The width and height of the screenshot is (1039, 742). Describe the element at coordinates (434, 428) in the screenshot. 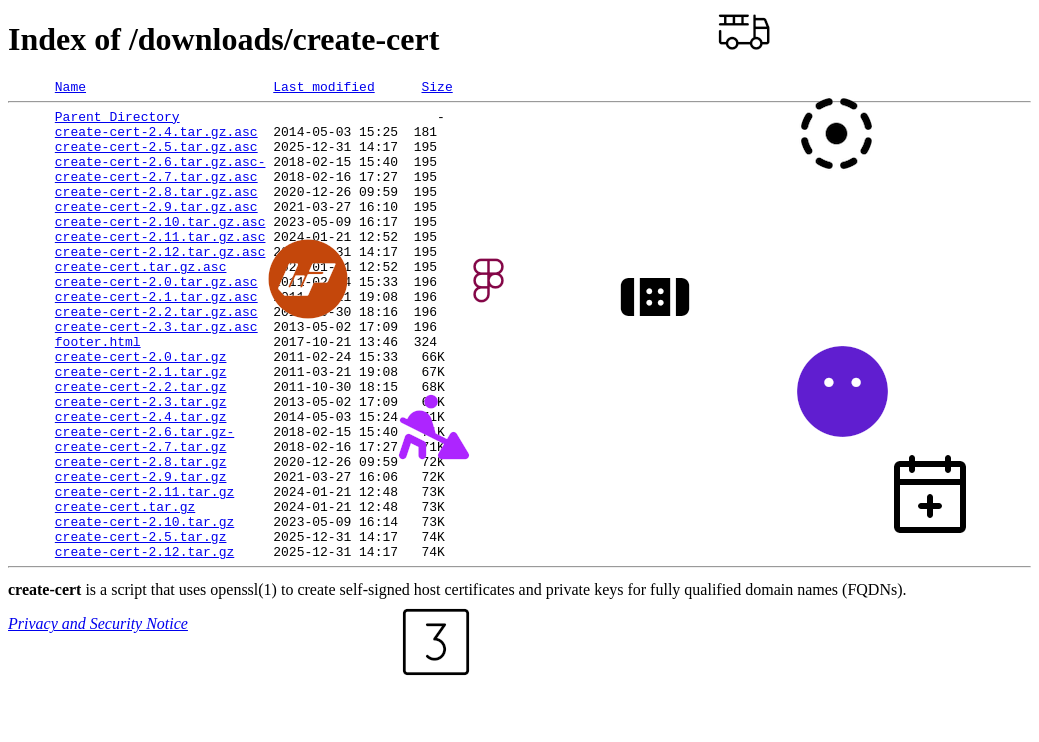

I see `indicates construction or maintenance in progress` at that location.